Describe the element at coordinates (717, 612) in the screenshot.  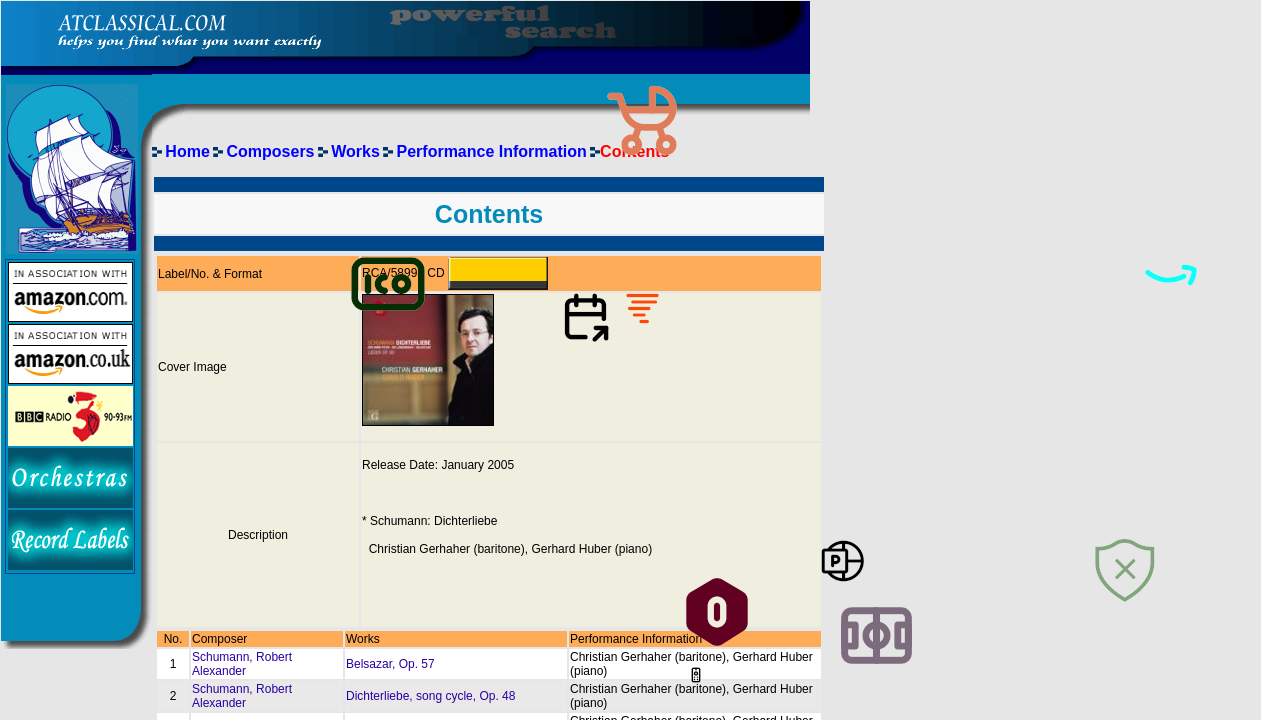
I see `indicates an "O" status or category marker` at that location.